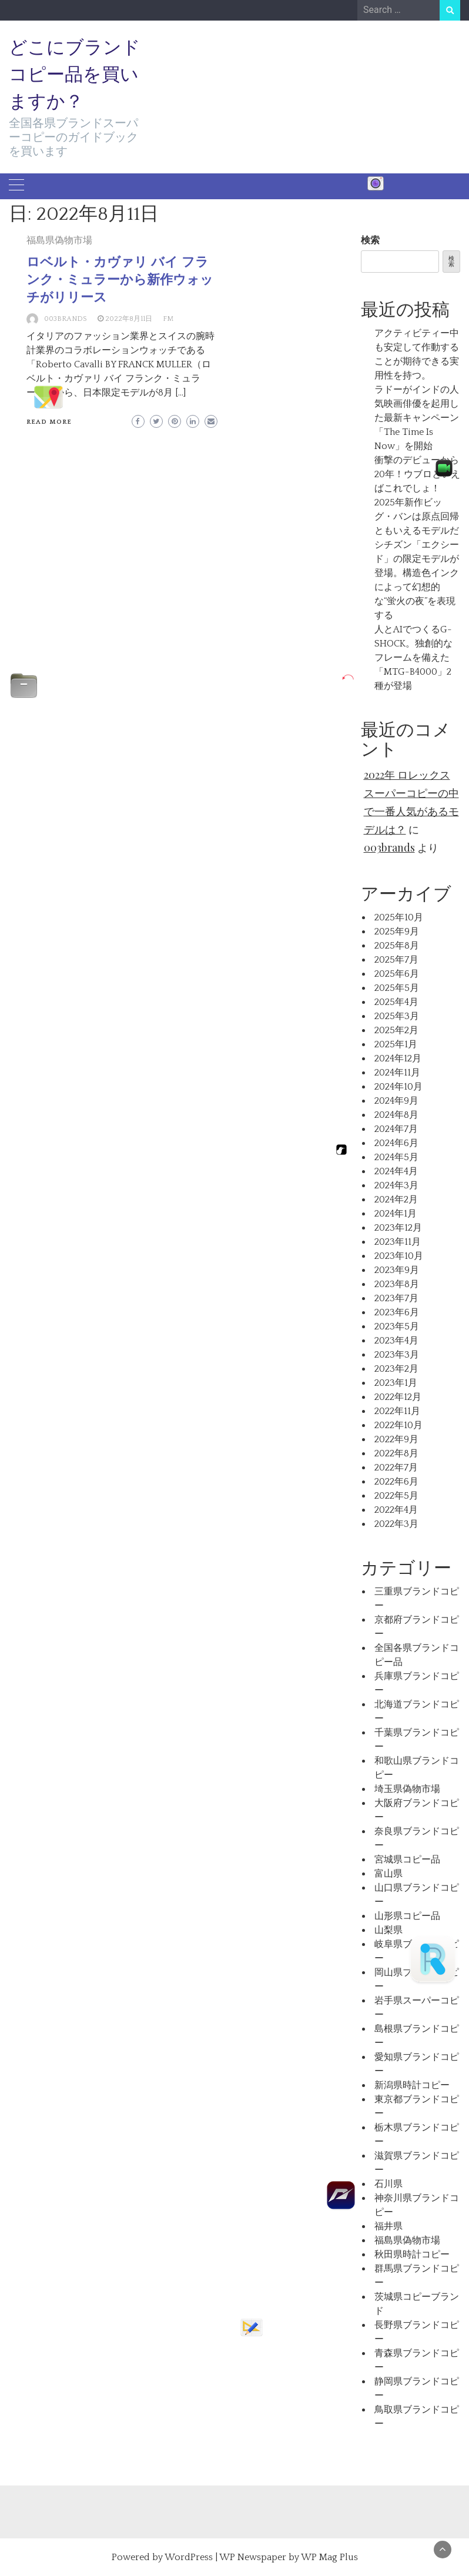  What do you see at coordinates (433, 1959) in the screenshot?
I see `open riot (element) messaging app` at bounding box center [433, 1959].